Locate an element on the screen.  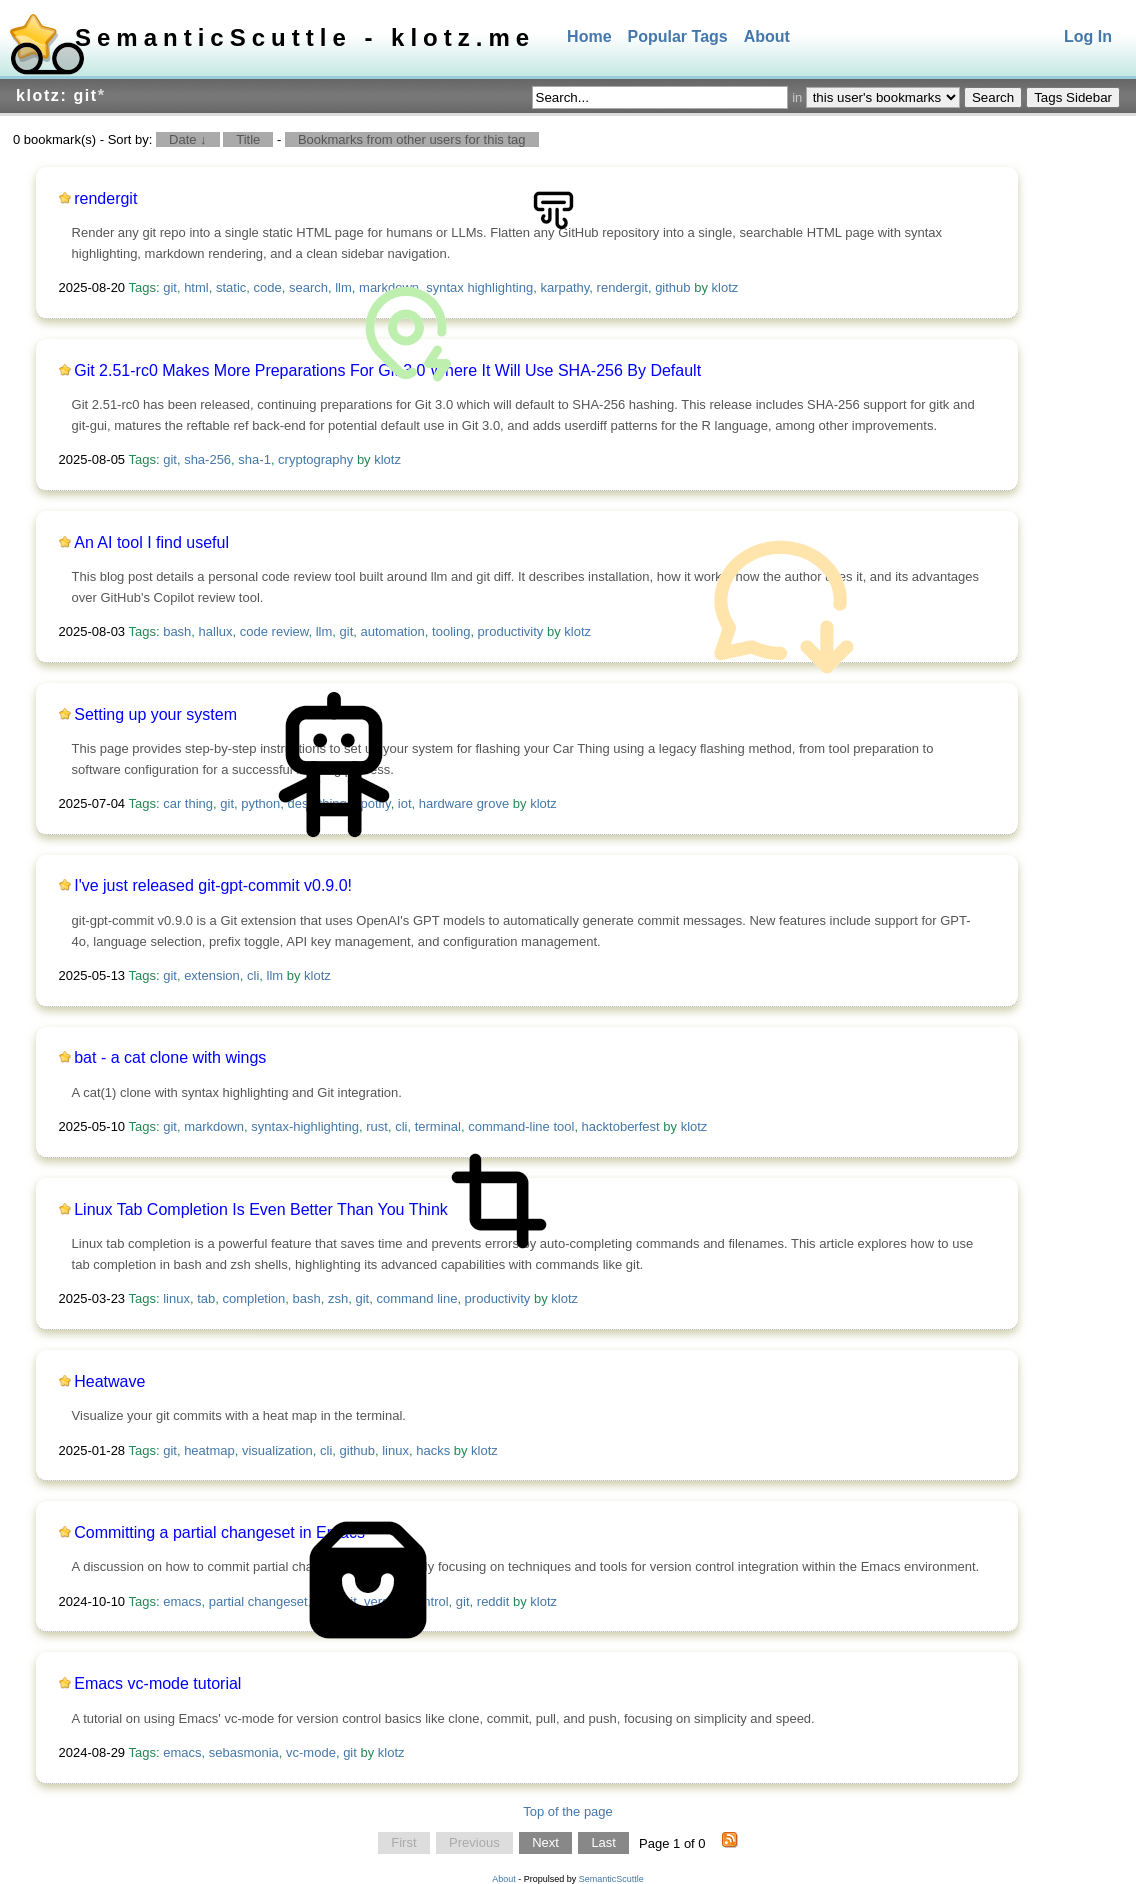
download conversation or chat history is located at coordinates (780, 600).